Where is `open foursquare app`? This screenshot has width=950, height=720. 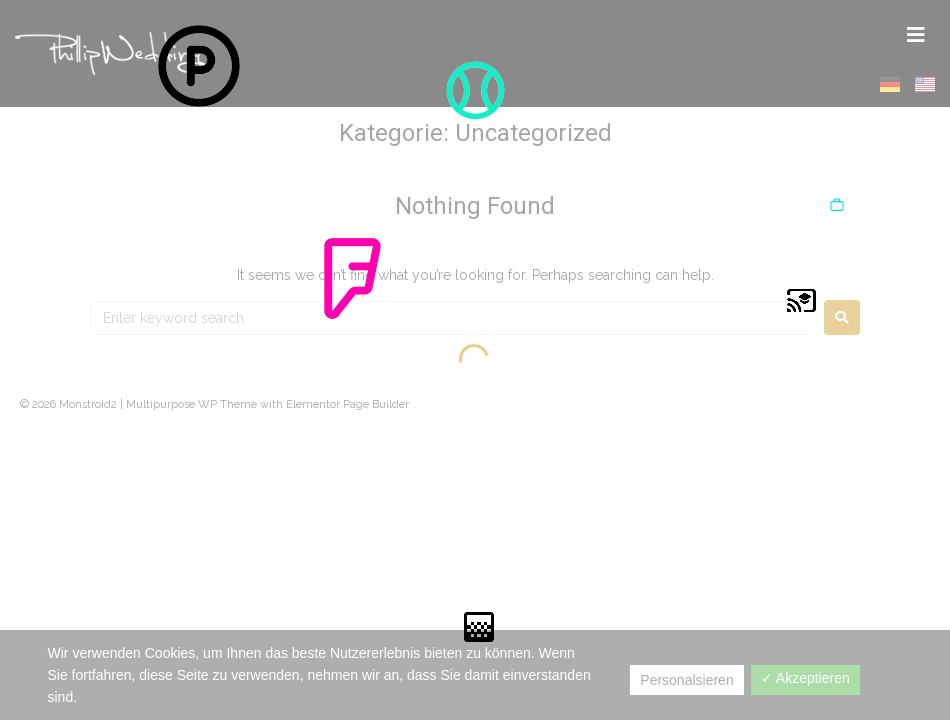
open foursquare app is located at coordinates (352, 278).